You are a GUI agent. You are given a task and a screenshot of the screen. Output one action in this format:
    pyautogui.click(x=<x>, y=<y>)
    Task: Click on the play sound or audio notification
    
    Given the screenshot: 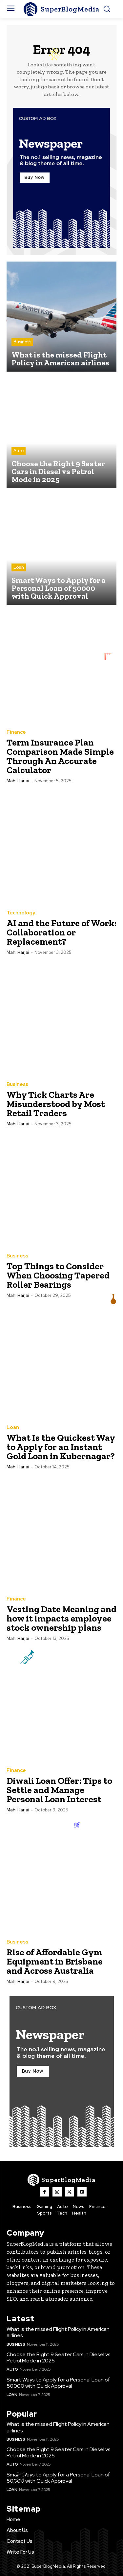 What is the action you would take?
    pyautogui.click(x=27, y=1657)
    